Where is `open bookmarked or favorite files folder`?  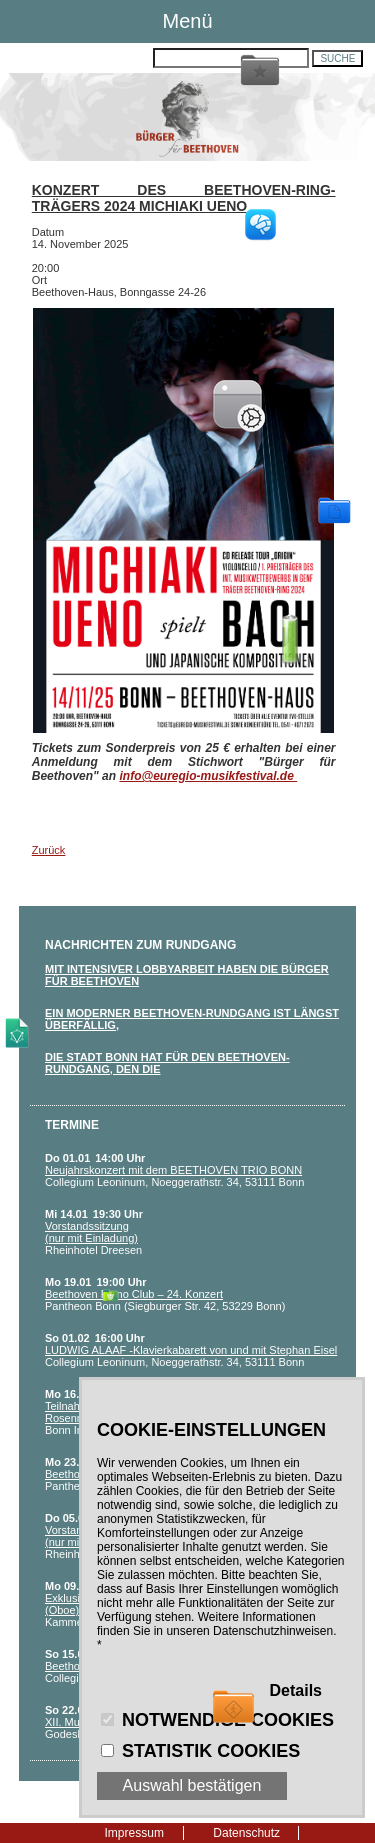 open bookmarked or favorite files folder is located at coordinates (260, 70).